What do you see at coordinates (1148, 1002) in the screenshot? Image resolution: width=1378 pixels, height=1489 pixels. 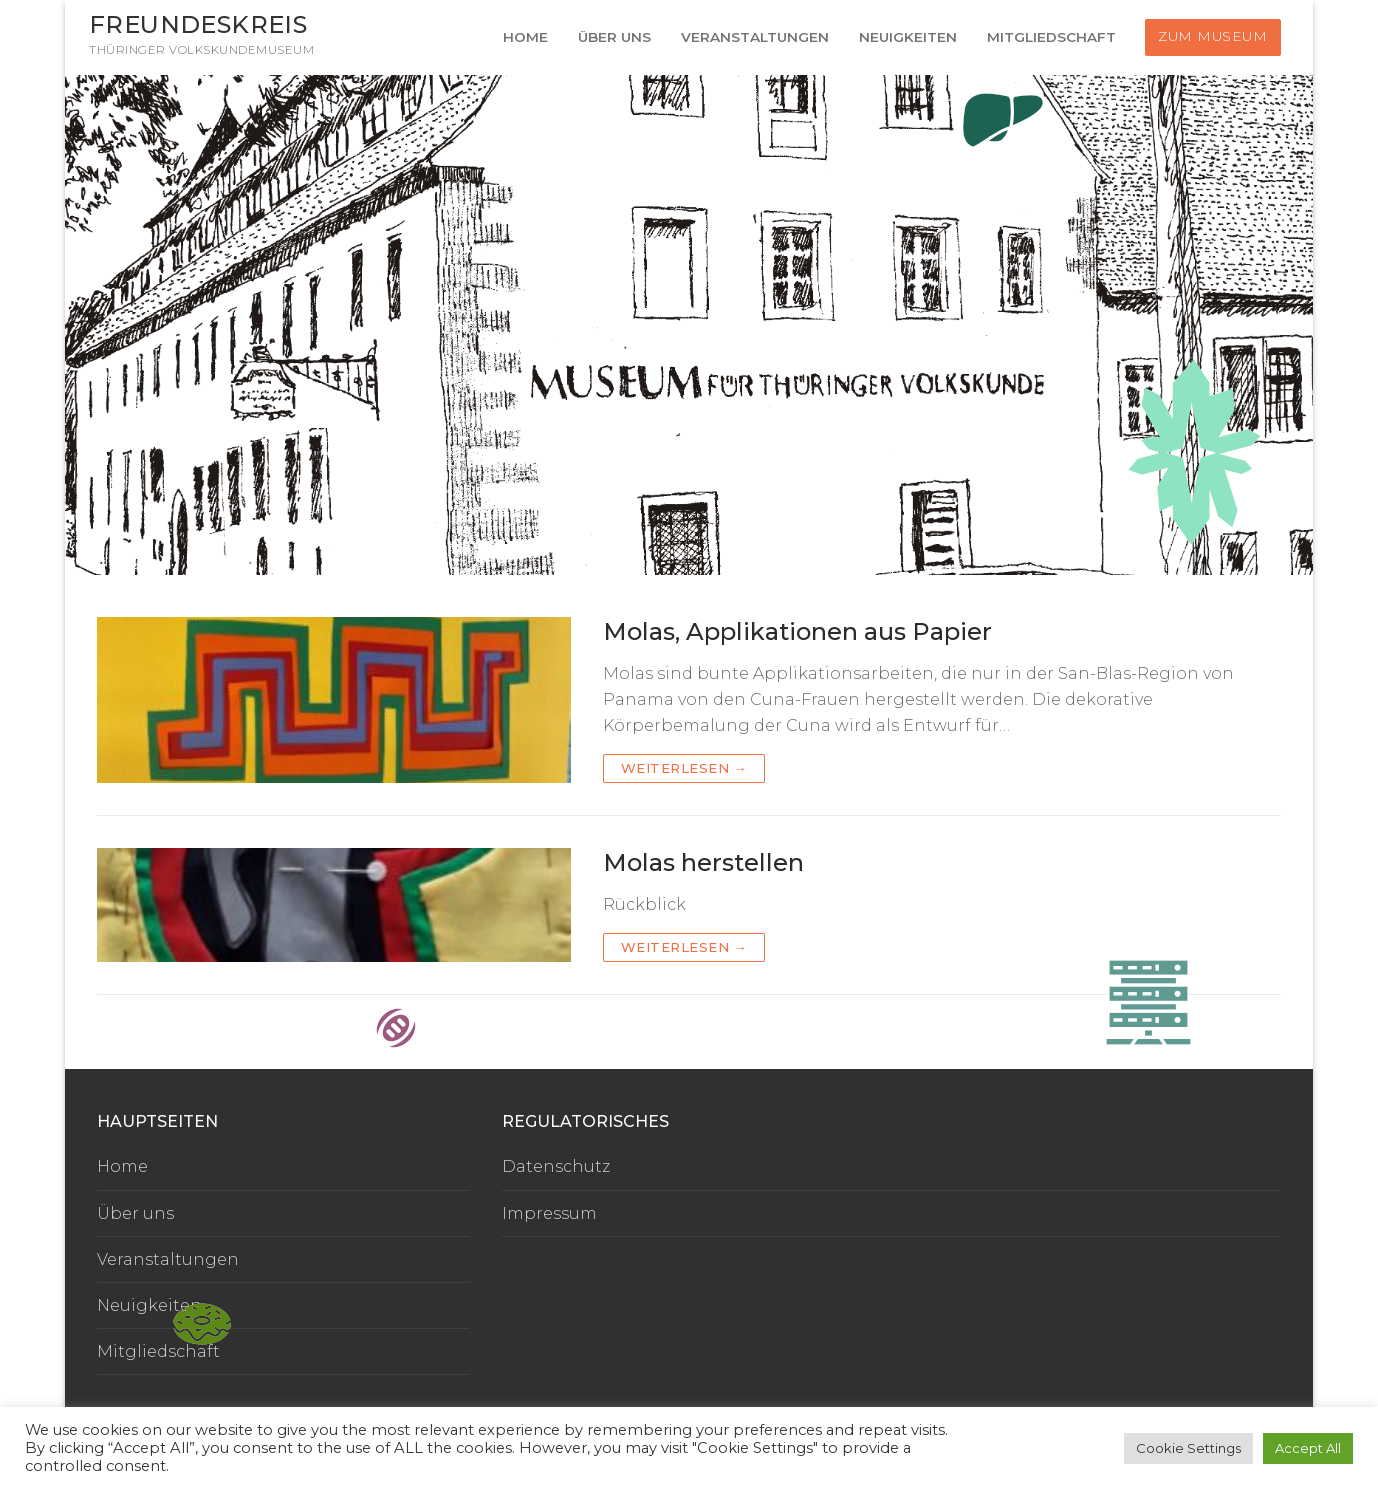 I see `access server management settings` at bounding box center [1148, 1002].